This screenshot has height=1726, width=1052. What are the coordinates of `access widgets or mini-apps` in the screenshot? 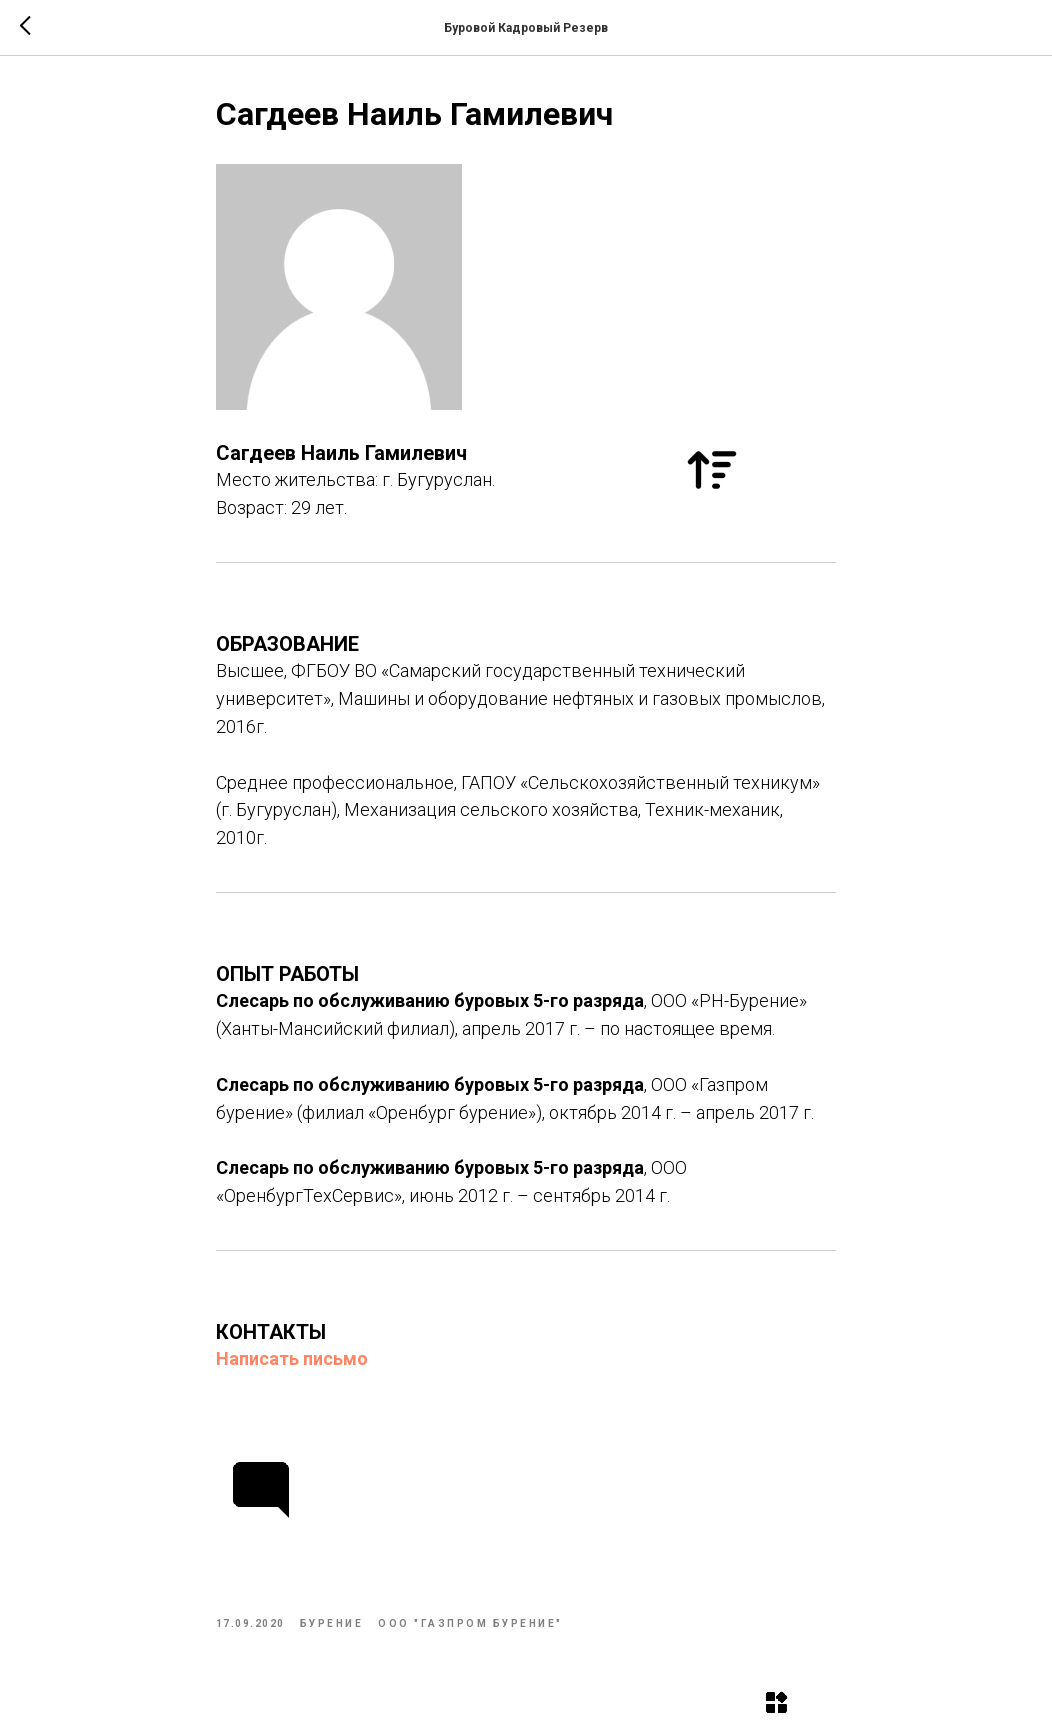 It's located at (776, 1702).